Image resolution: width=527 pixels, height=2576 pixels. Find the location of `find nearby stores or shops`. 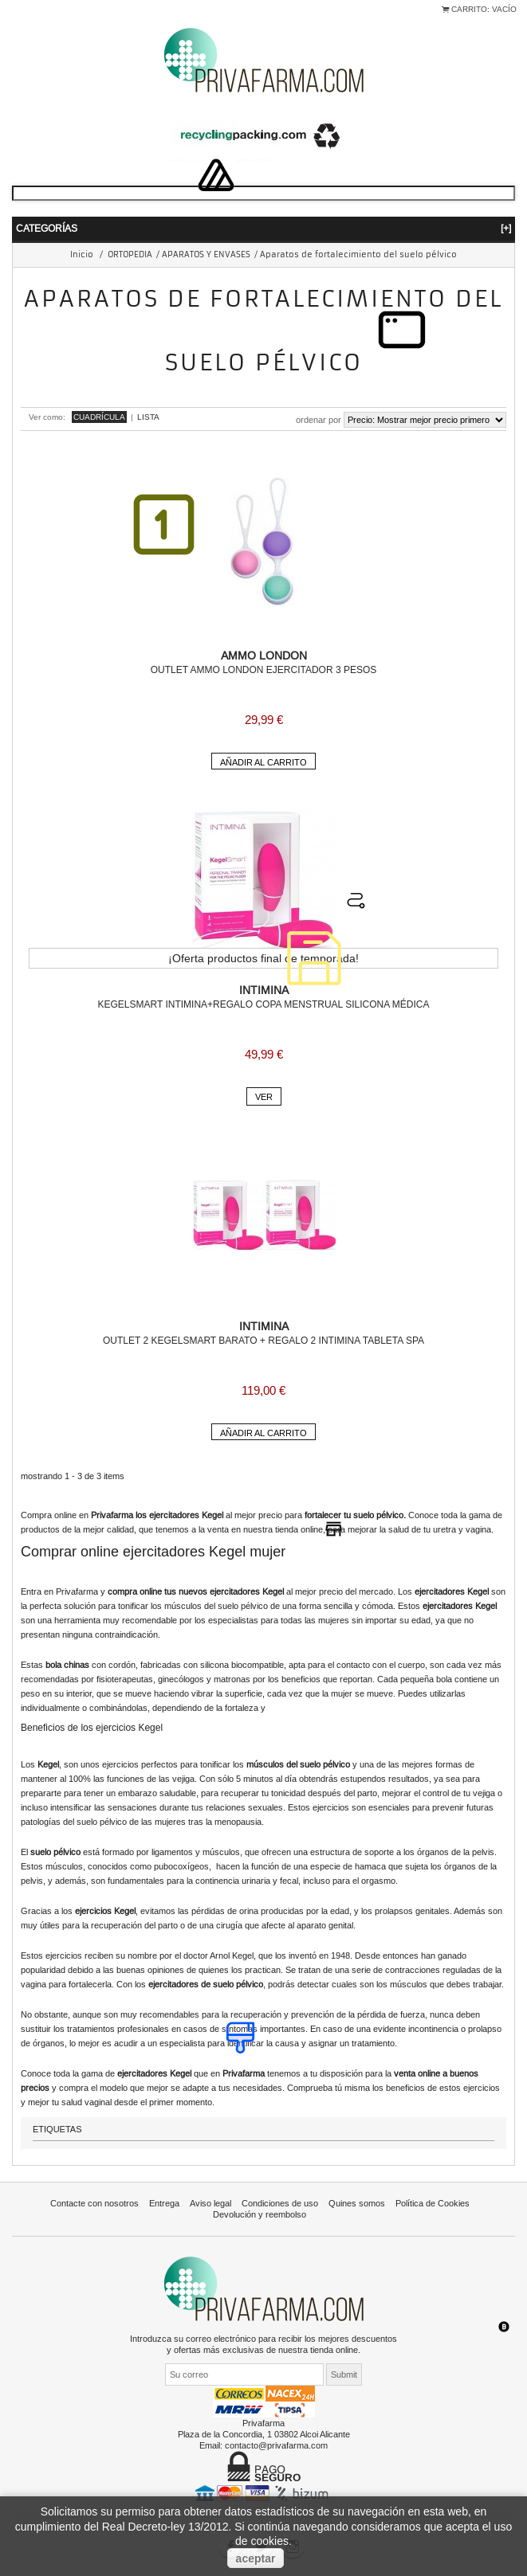

find nearby stores or shops is located at coordinates (333, 1529).